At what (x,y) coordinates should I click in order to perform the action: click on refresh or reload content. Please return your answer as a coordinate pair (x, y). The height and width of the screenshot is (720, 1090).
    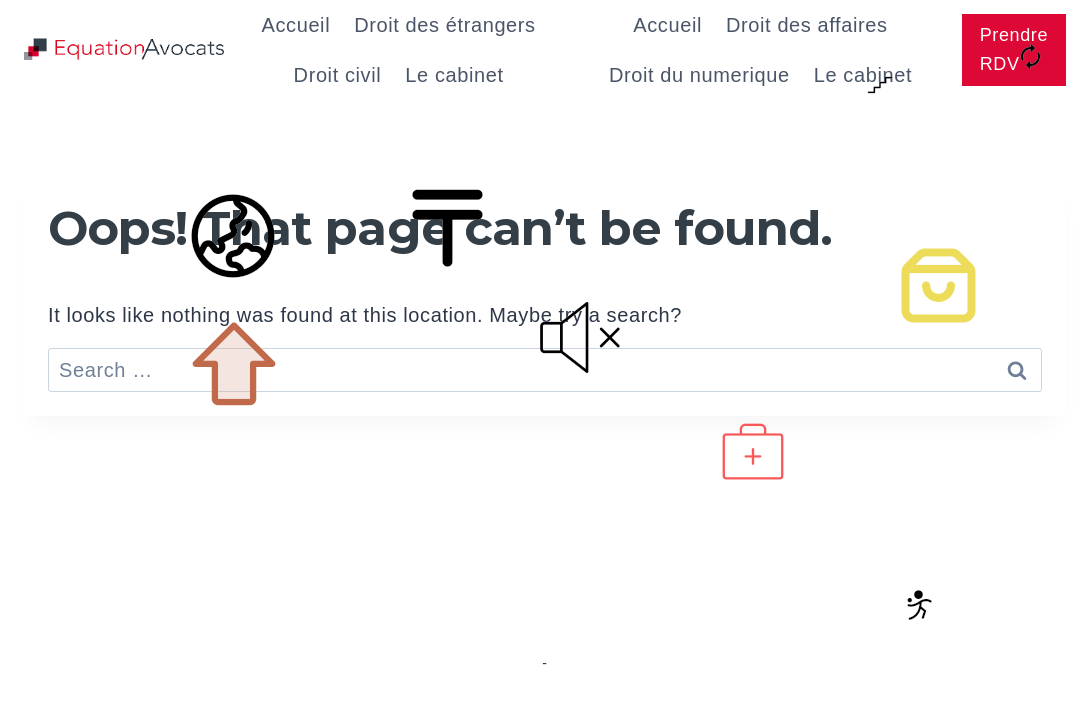
    Looking at the image, I should click on (1030, 56).